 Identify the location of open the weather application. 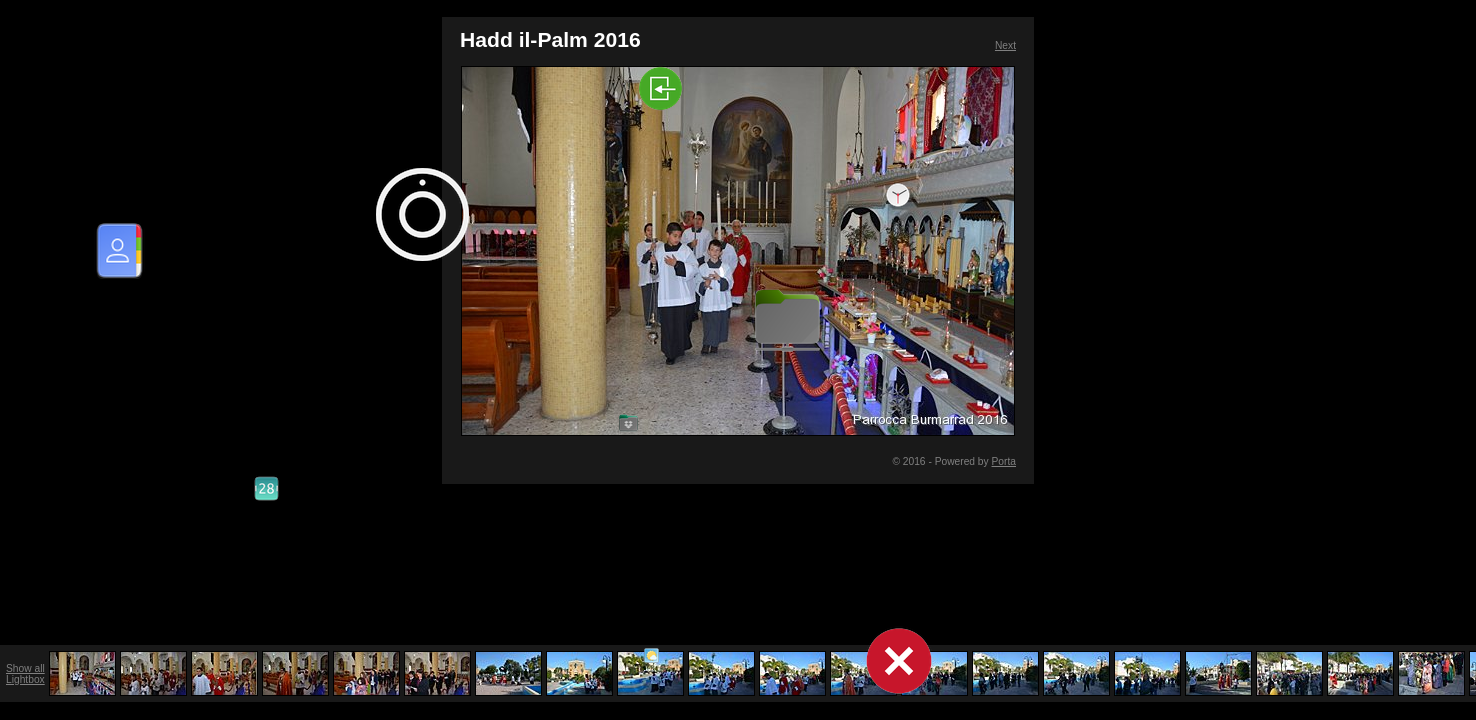
(651, 655).